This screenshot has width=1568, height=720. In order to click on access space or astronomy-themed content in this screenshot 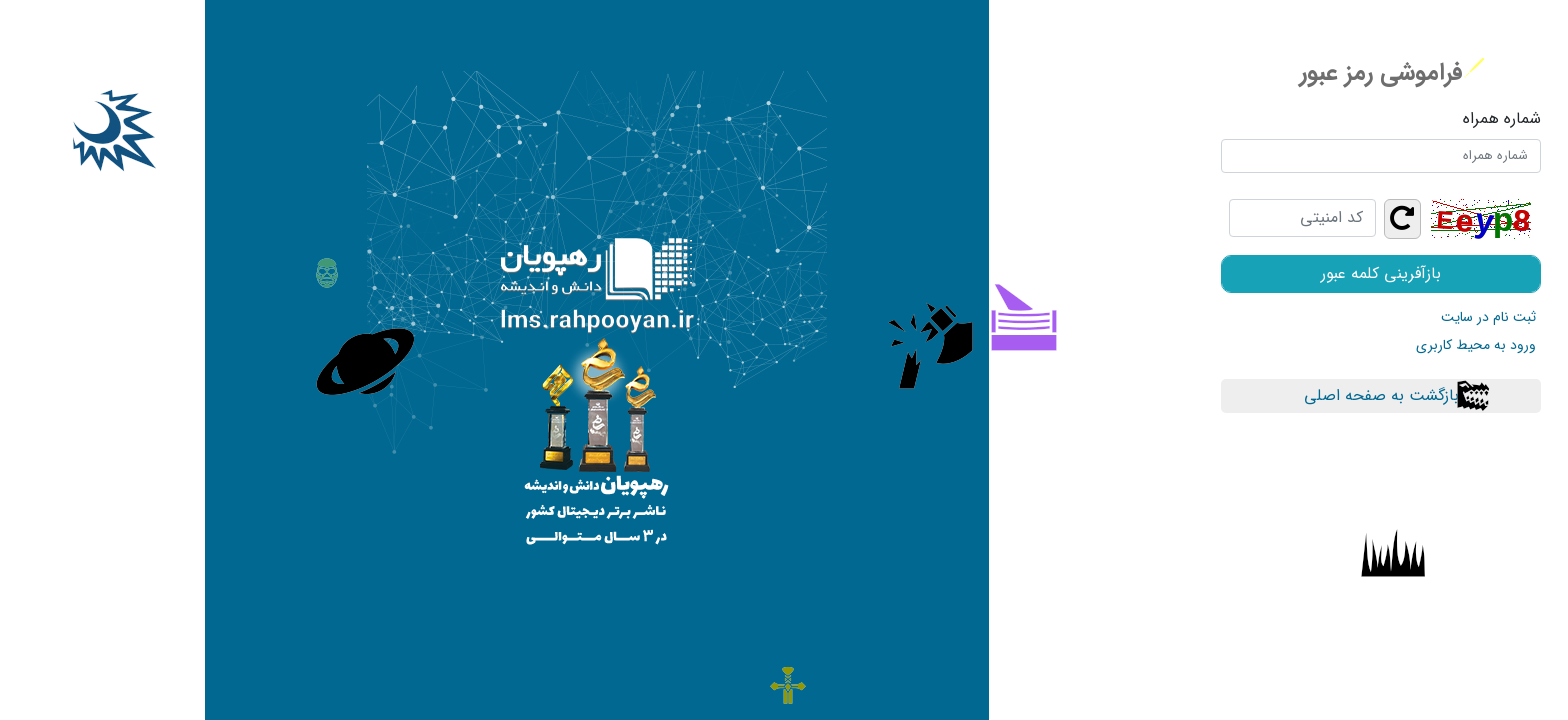, I will do `click(366, 363)`.